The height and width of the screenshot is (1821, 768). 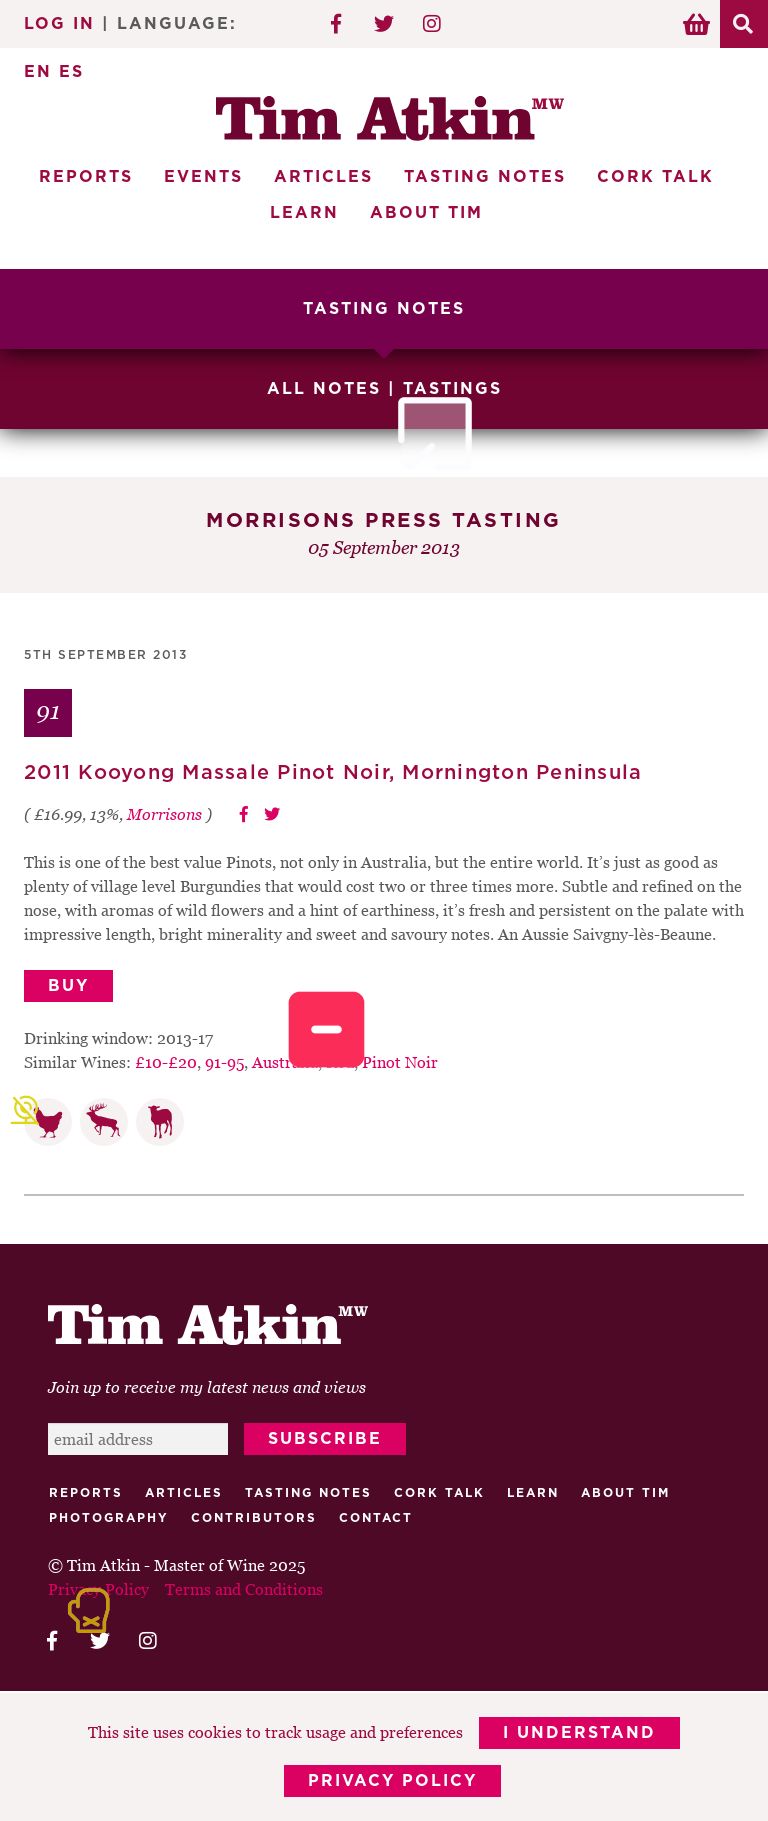 What do you see at coordinates (326, 1029) in the screenshot?
I see `remove an item from a list` at bounding box center [326, 1029].